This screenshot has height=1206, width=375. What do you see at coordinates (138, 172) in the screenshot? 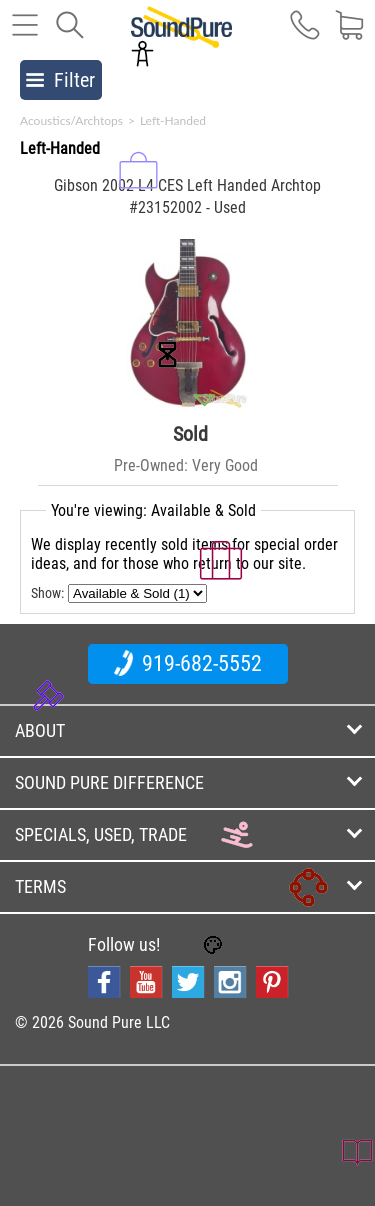
I see `view your shopping bag` at bounding box center [138, 172].